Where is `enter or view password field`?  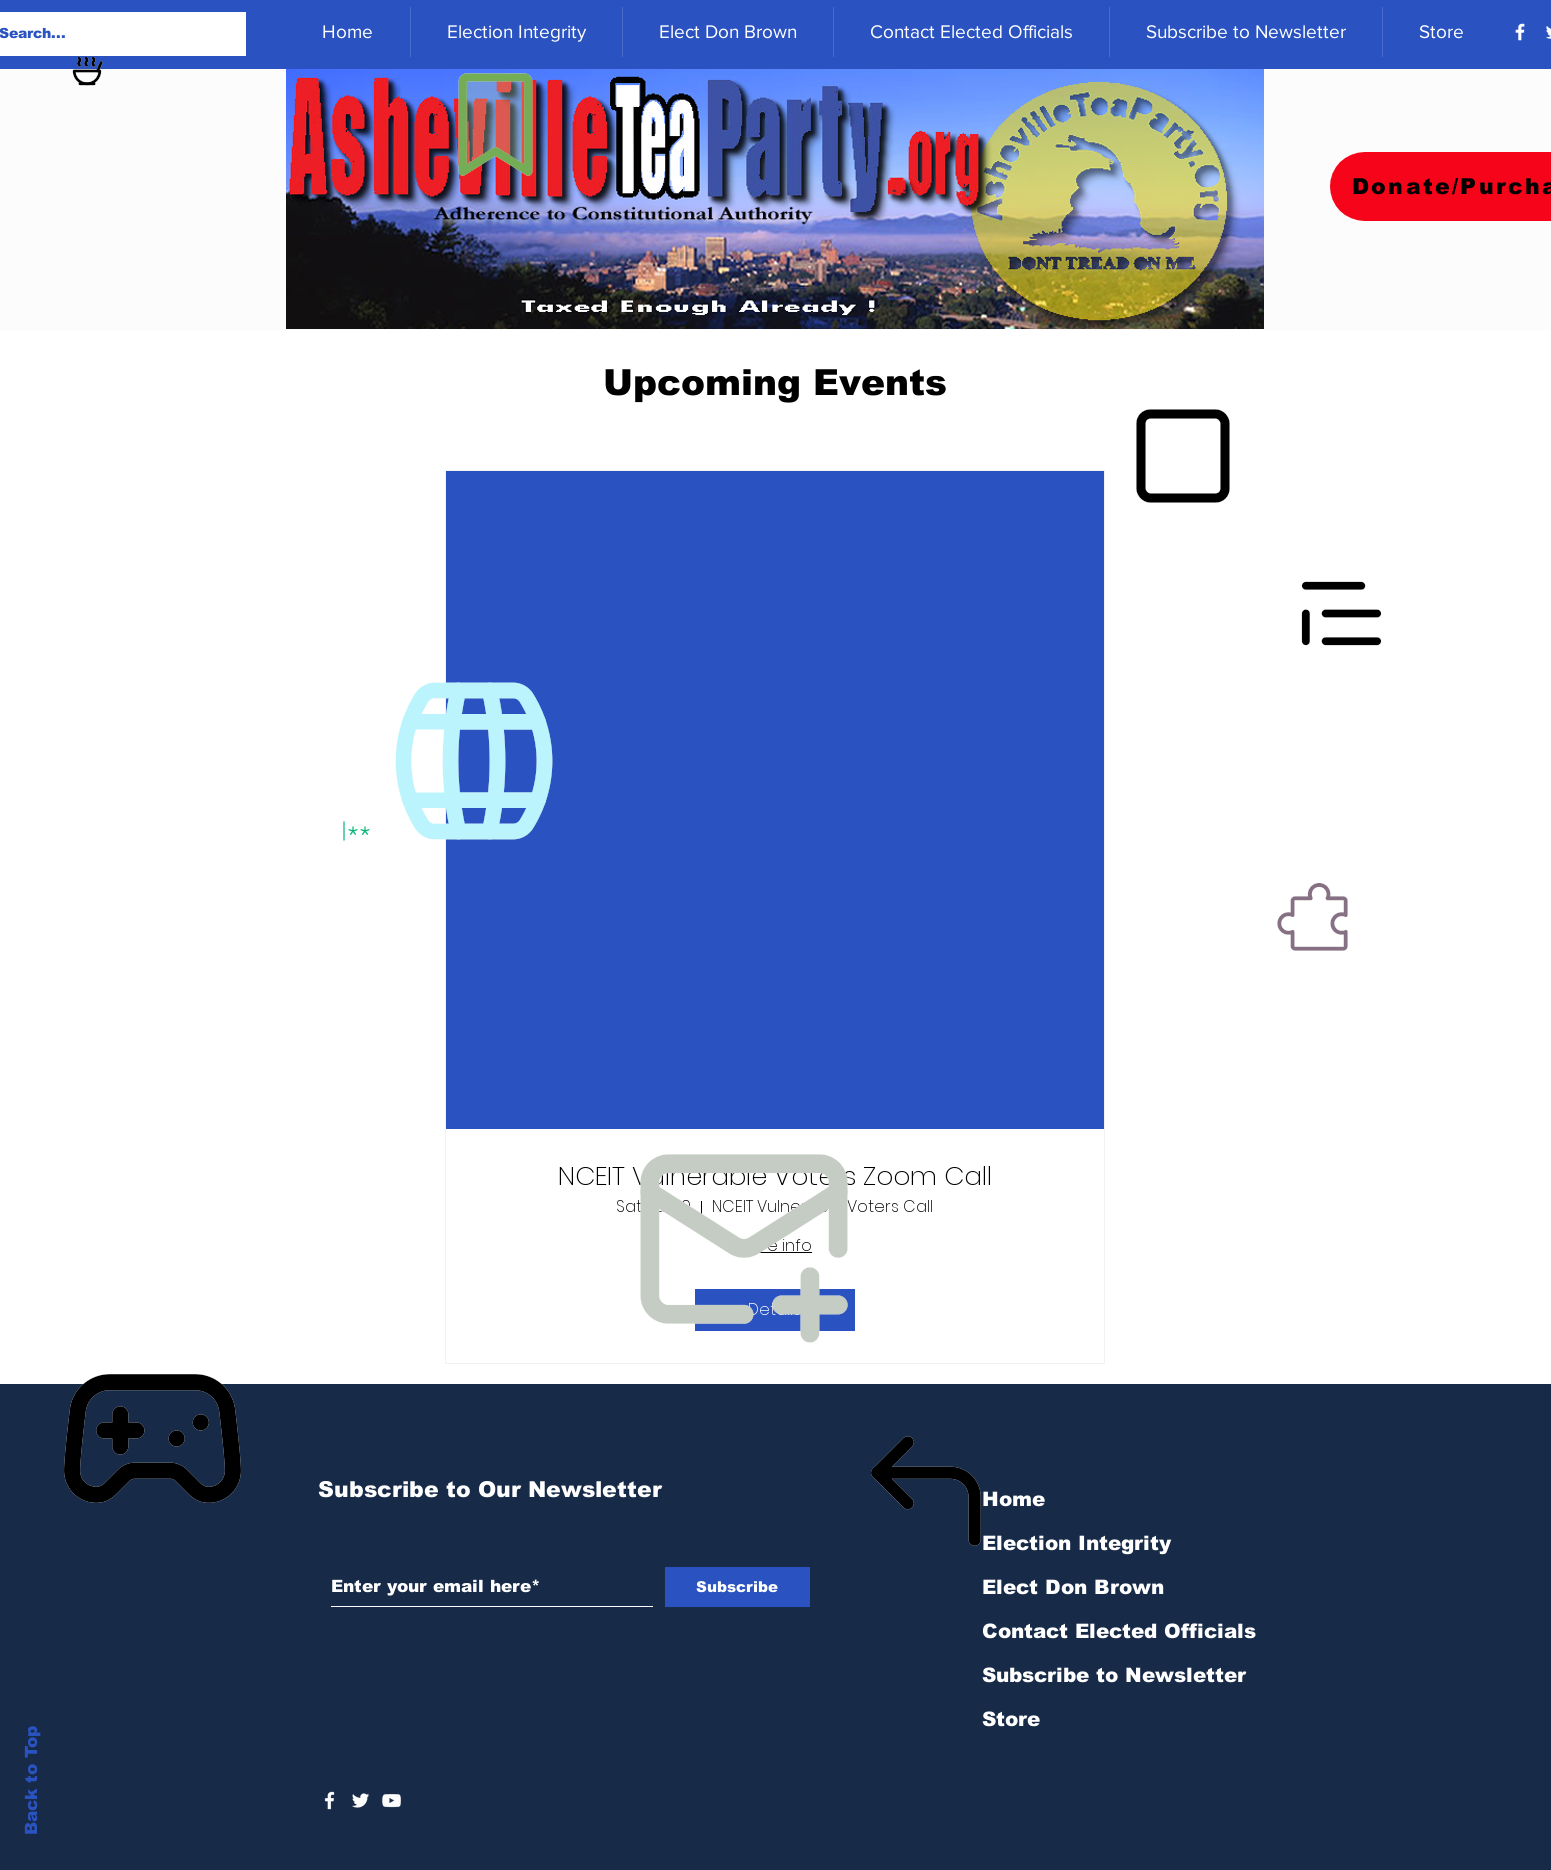 enter or view password field is located at coordinates (355, 831).